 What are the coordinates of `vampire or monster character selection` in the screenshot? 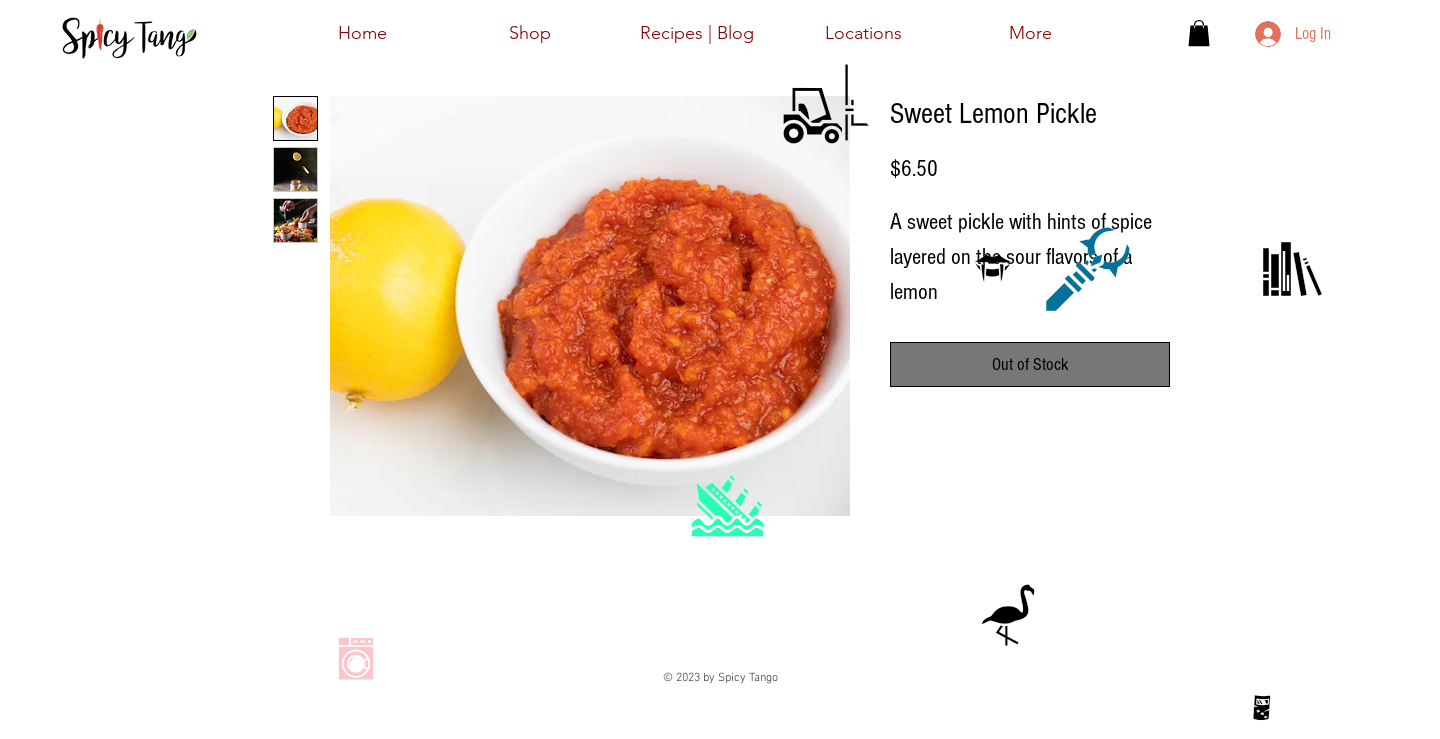 It's located at (993, 267).